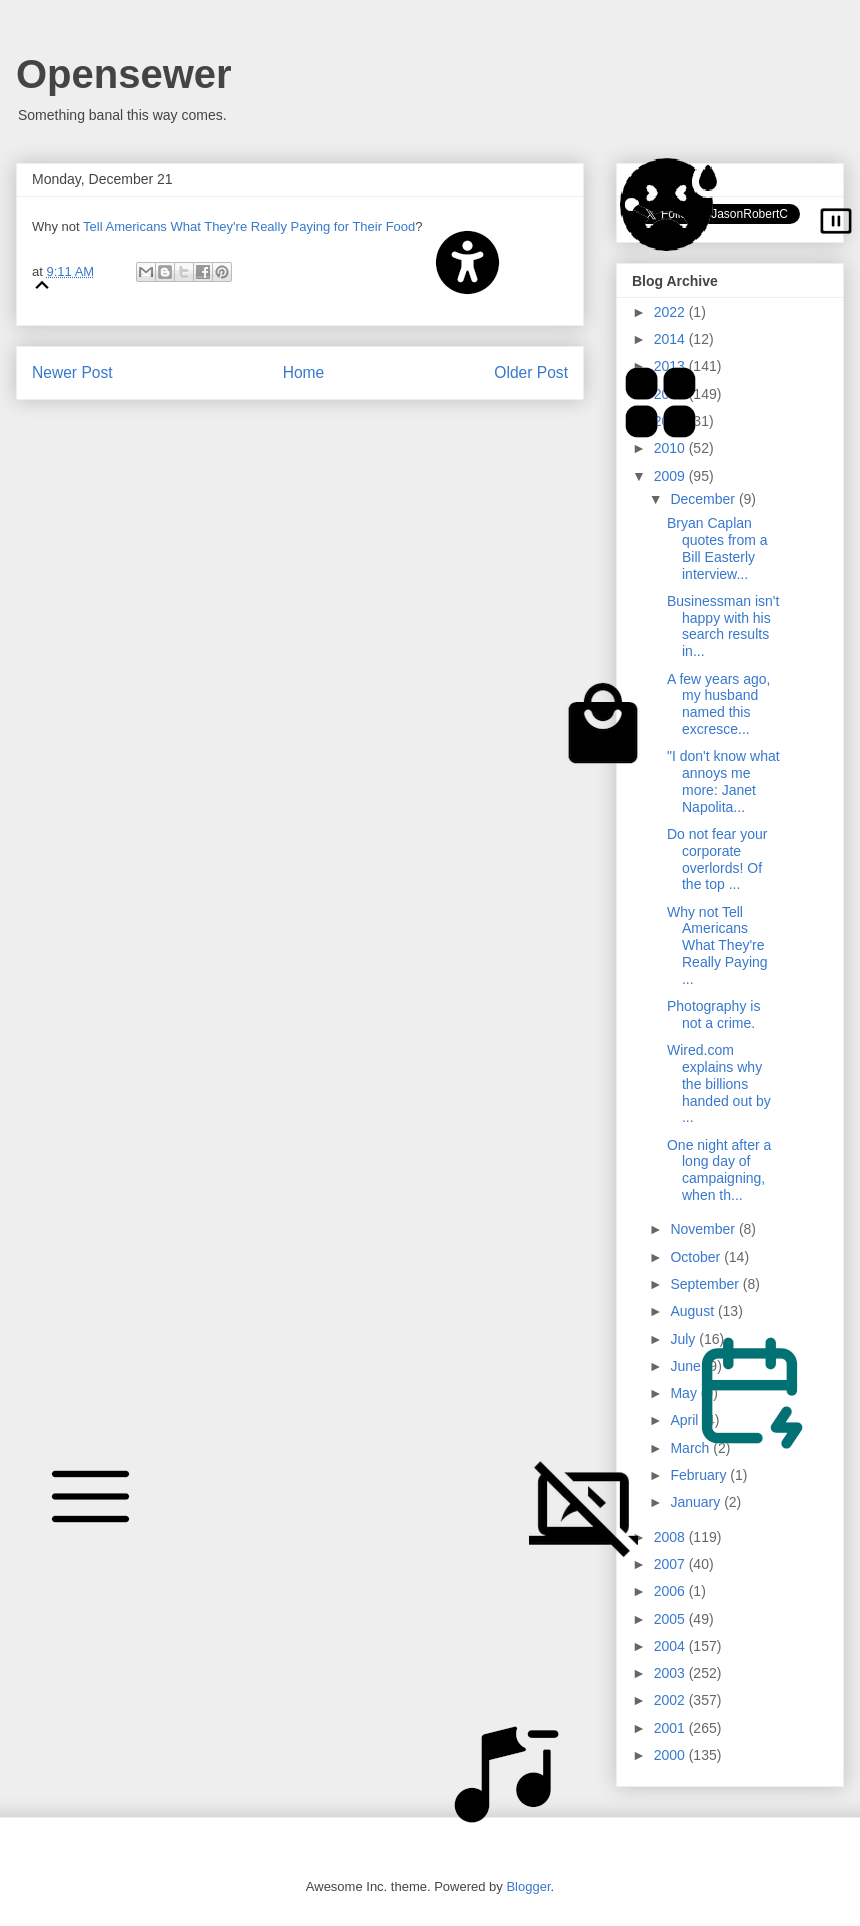 This screenshot has height=1926, width=860. I want to click on open shopping or store section, so click(603, 725).